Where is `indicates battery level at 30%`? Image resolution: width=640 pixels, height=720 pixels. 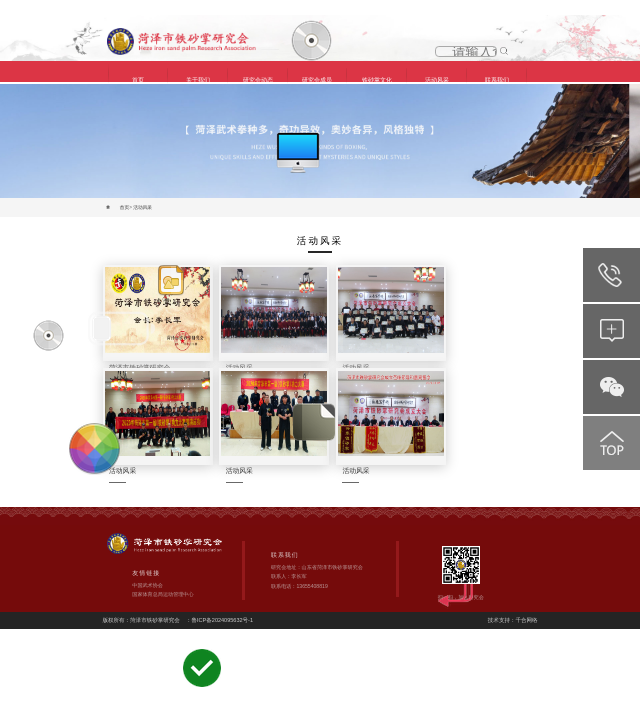
indicates battery level at 30% is located at coordinates (121, 328).